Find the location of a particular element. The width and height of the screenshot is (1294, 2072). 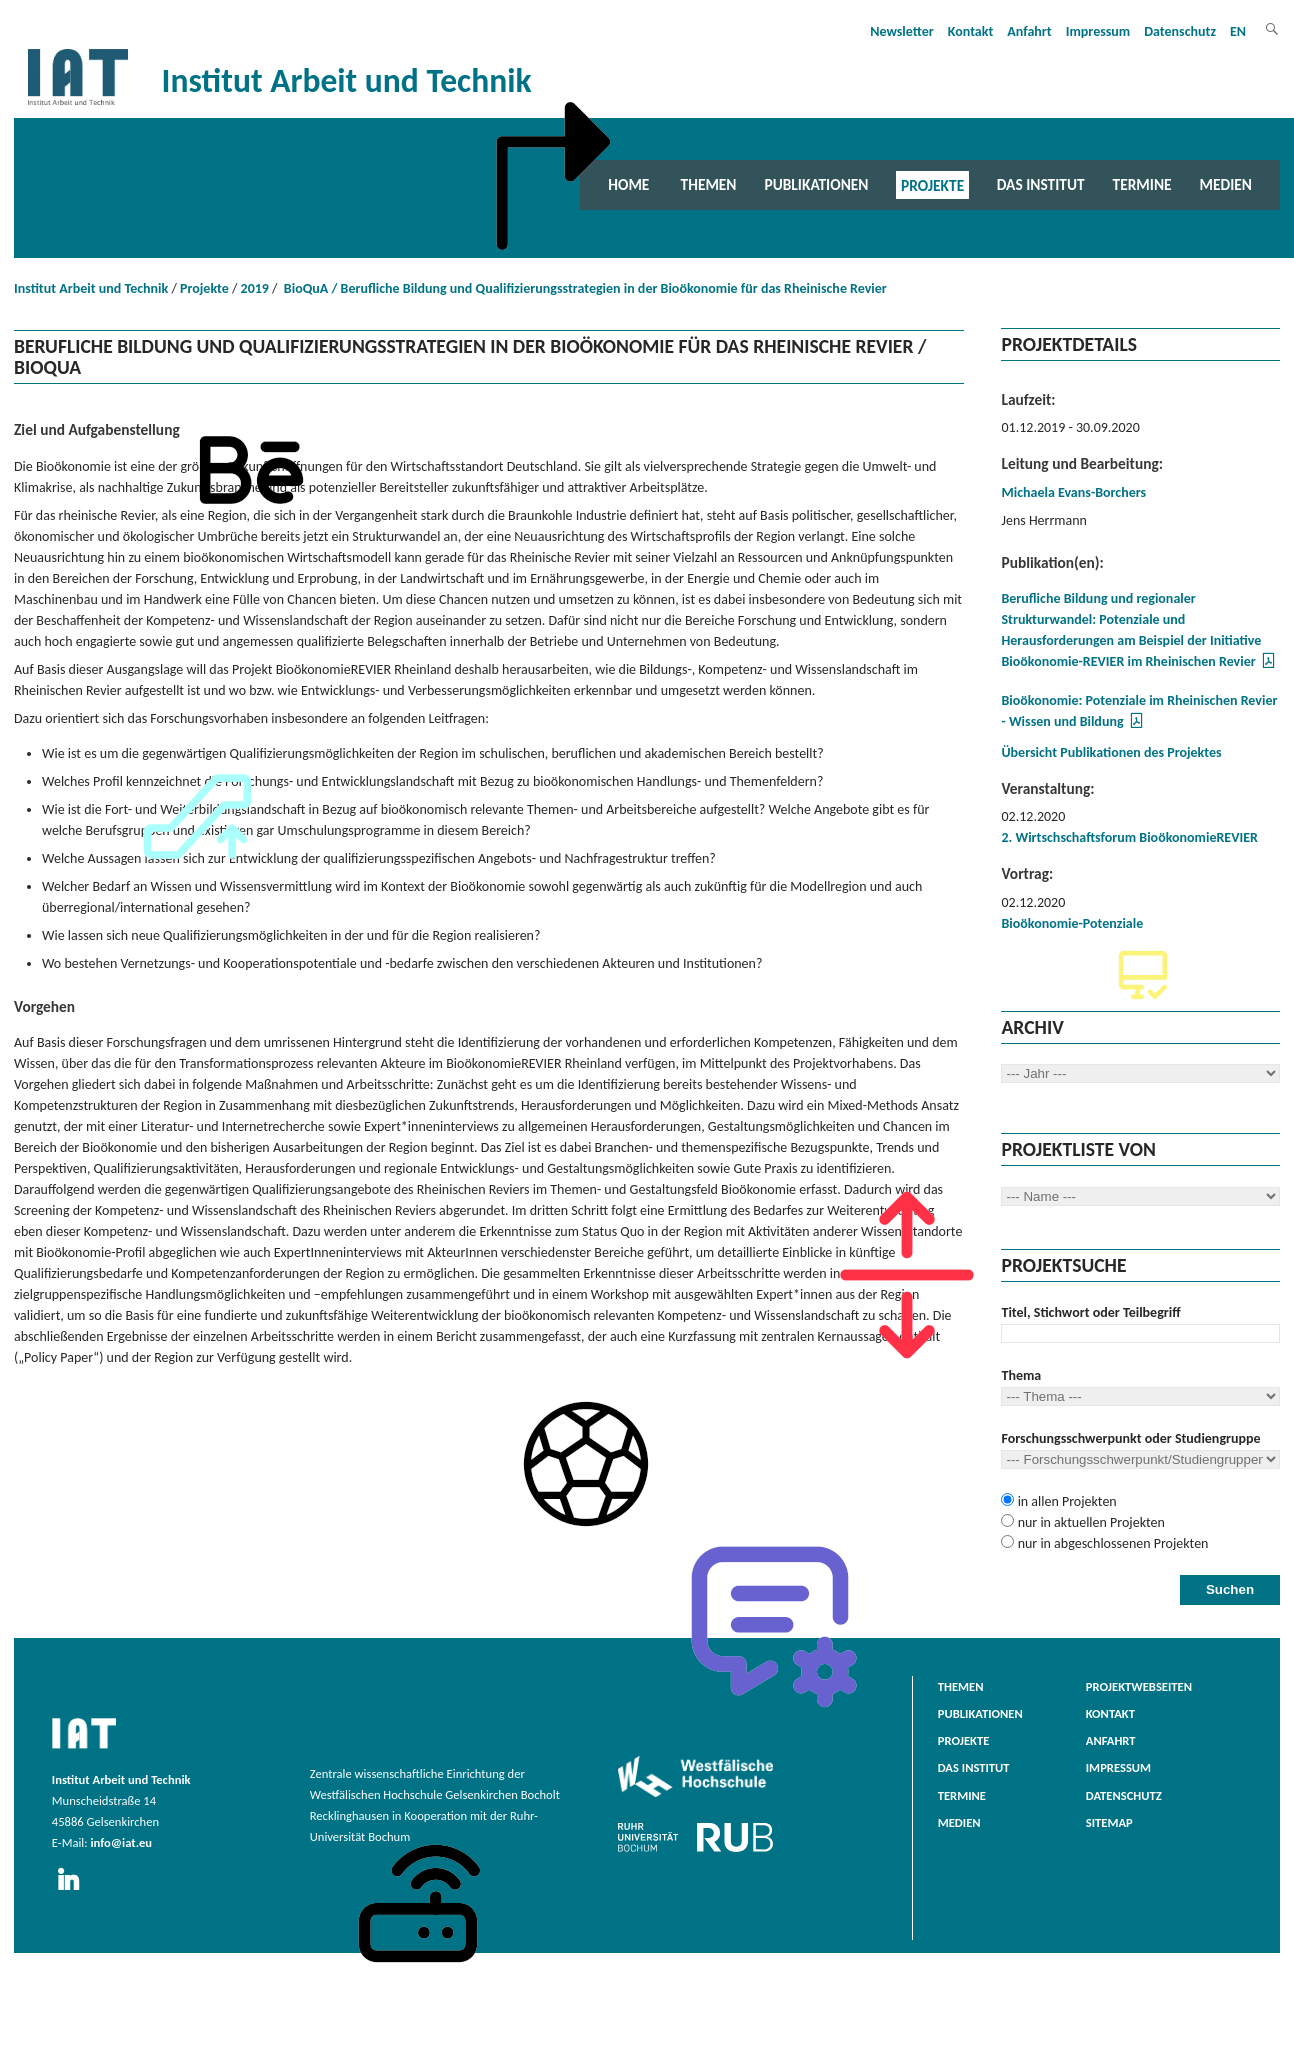

expand content vertically is located at coordinates (907, 1275).